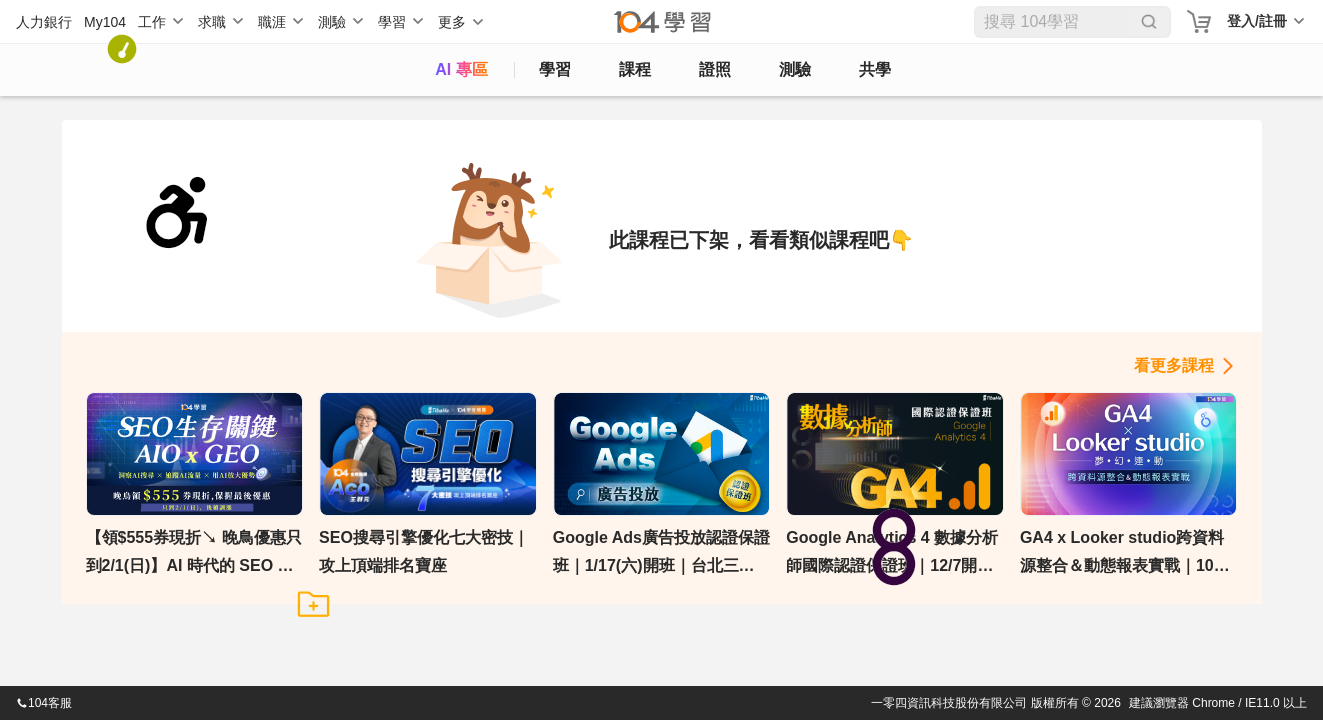 The width and height of the screenshot is (1323, 720). I want to click on indicates the number 8 in a list or sequence, so click(894, 547).